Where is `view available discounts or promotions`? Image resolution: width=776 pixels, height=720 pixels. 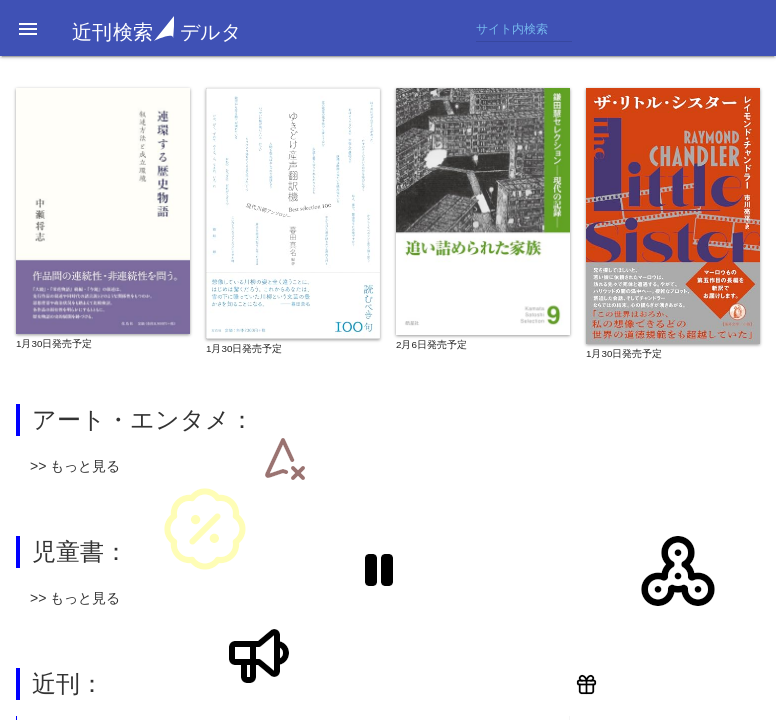 view available discounts or promotions is located at coordinates (205, 529).